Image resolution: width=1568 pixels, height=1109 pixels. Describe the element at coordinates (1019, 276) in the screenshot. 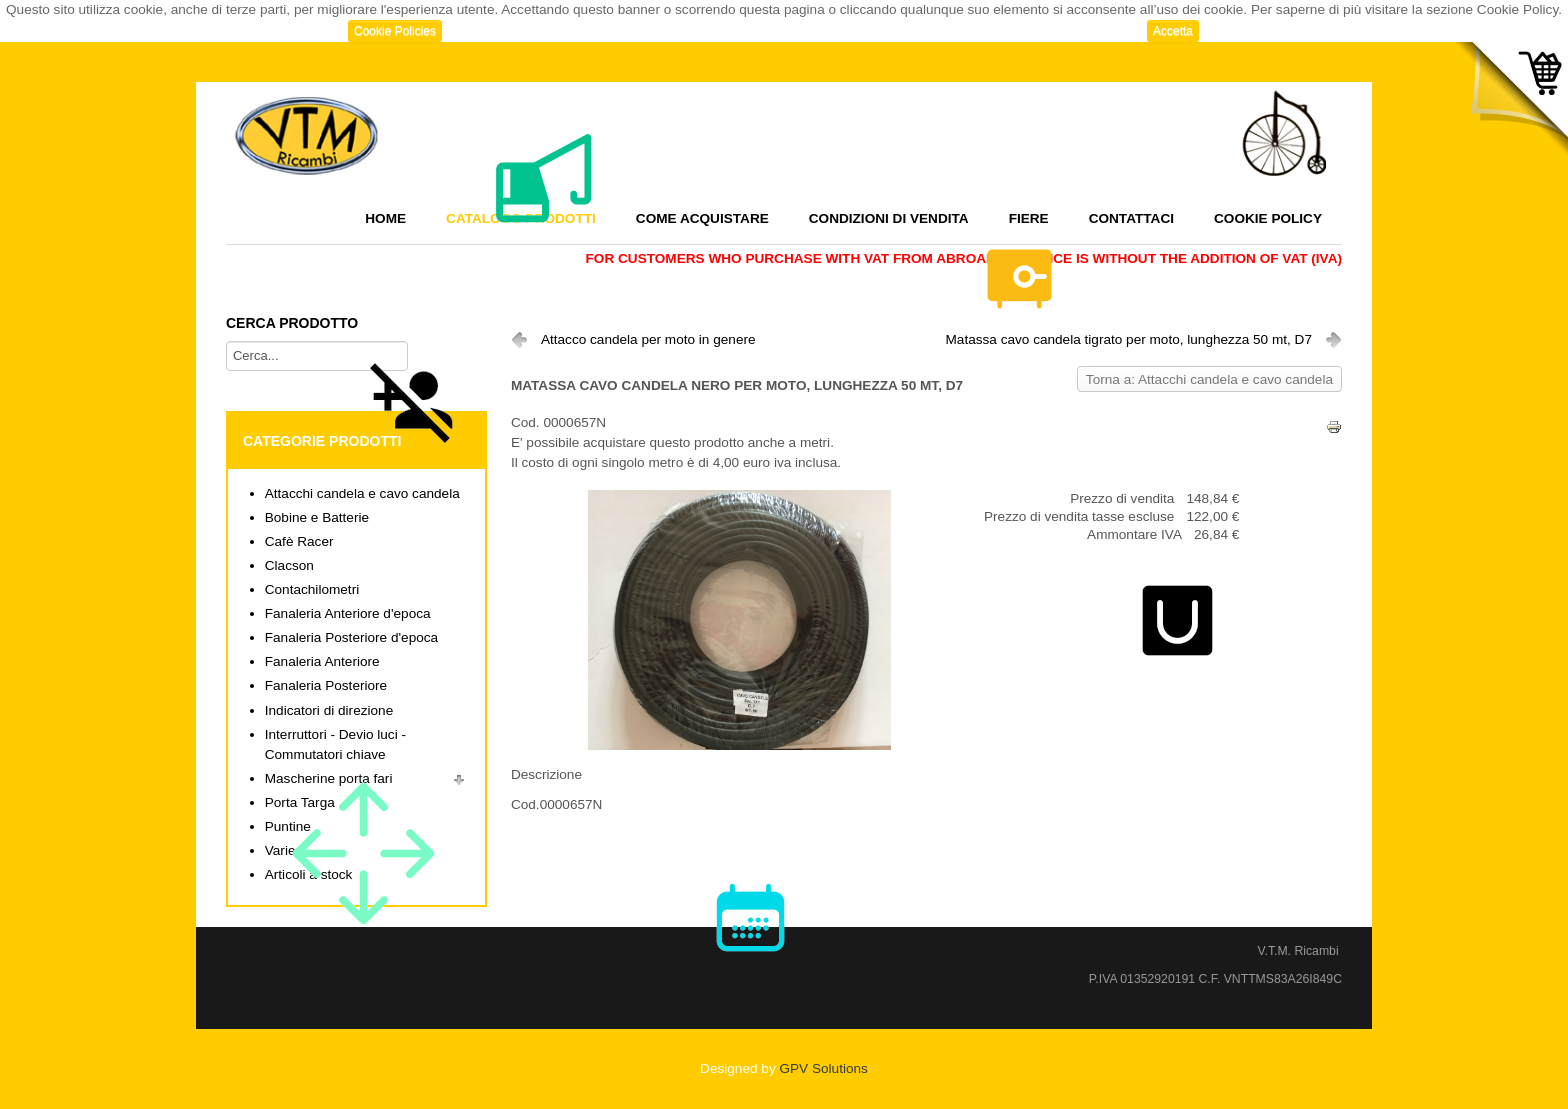

I see `access secure storage or vault` at that location.